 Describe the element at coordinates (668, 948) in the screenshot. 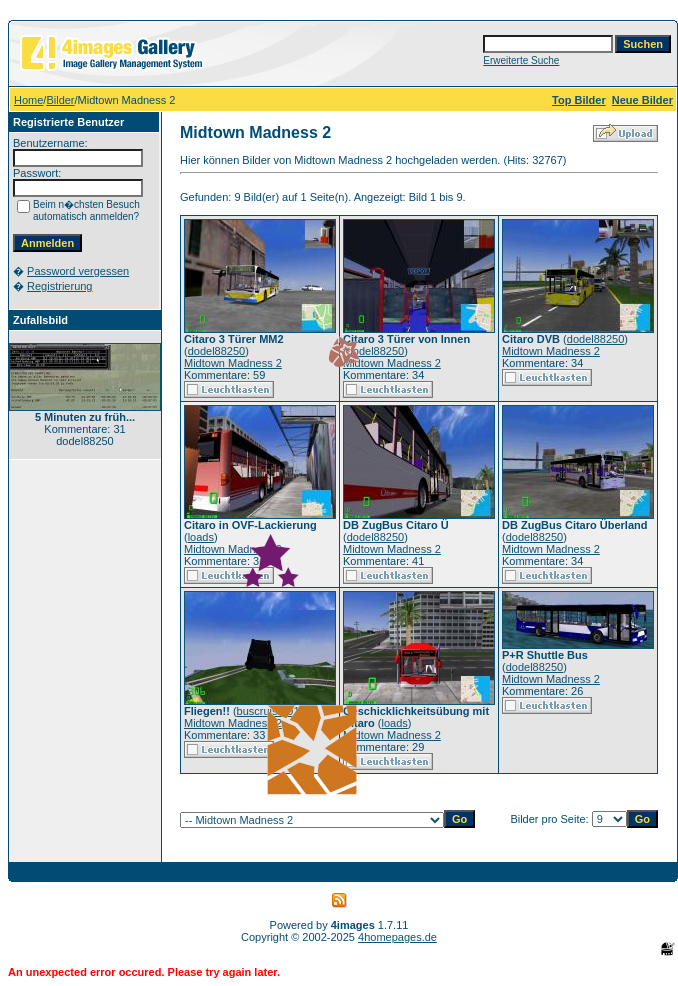

I see `access astronomy or stargazing features` at that location.